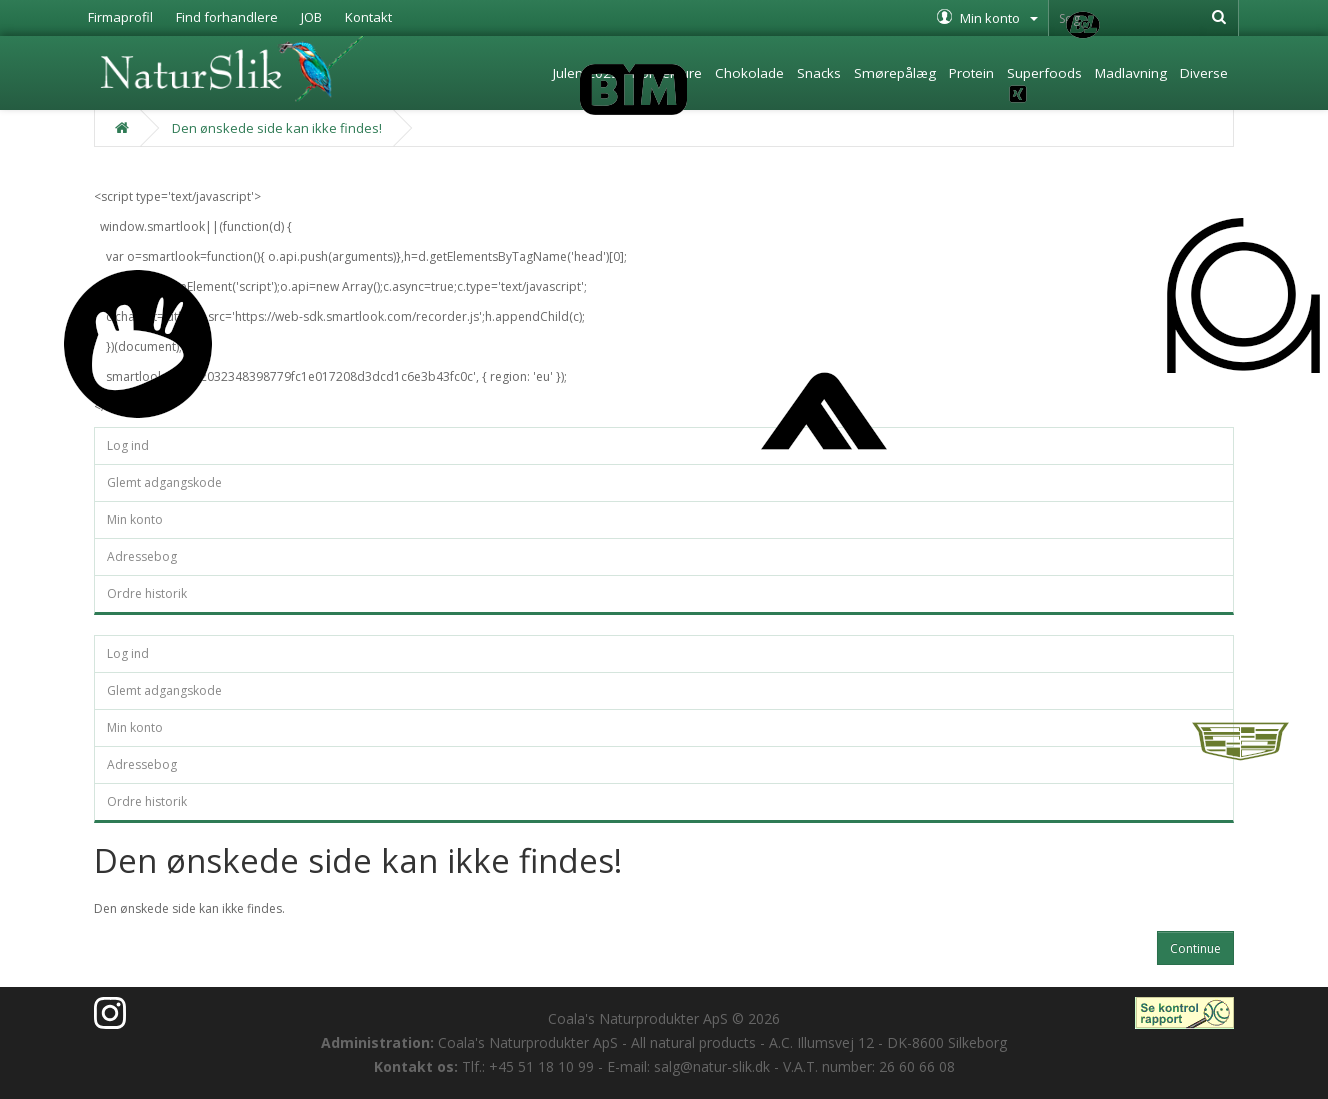  I want to click on xubuntu linux distribution logo, so click(138, 344).